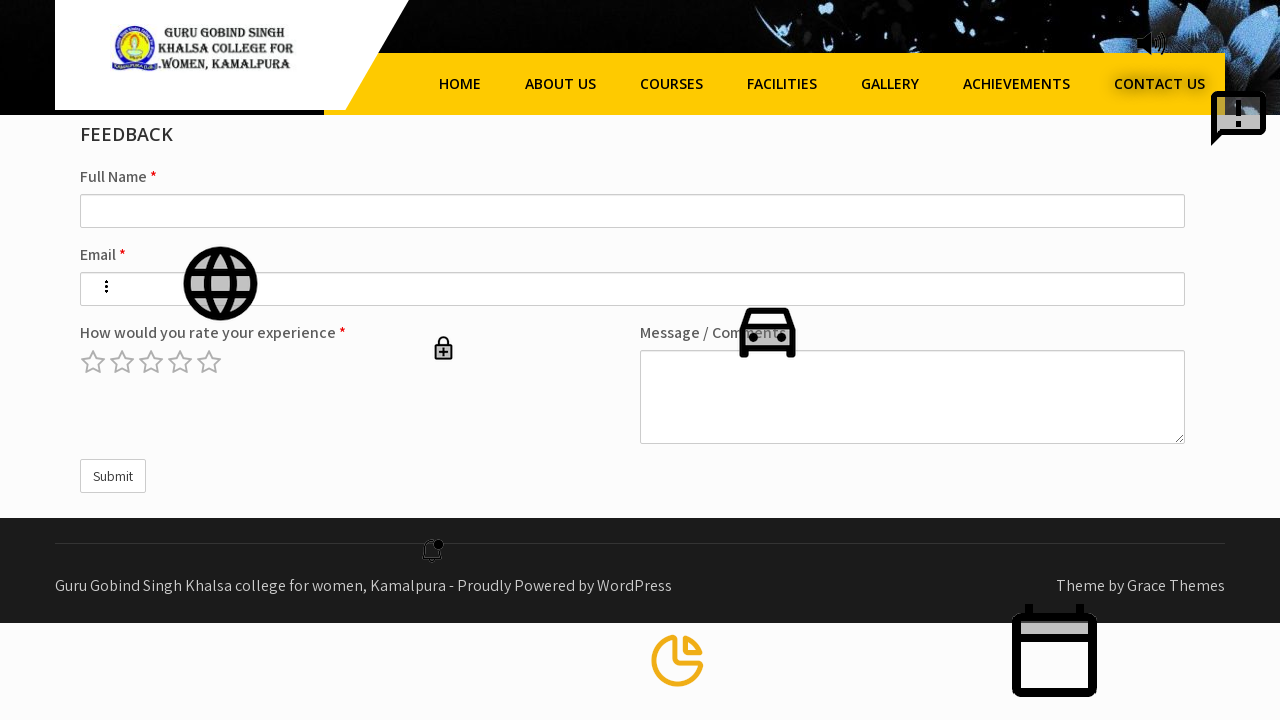  Describe the element at coordinates (1151, 43) in the screenshot. I see `volume is set to high or maximum` at that location.